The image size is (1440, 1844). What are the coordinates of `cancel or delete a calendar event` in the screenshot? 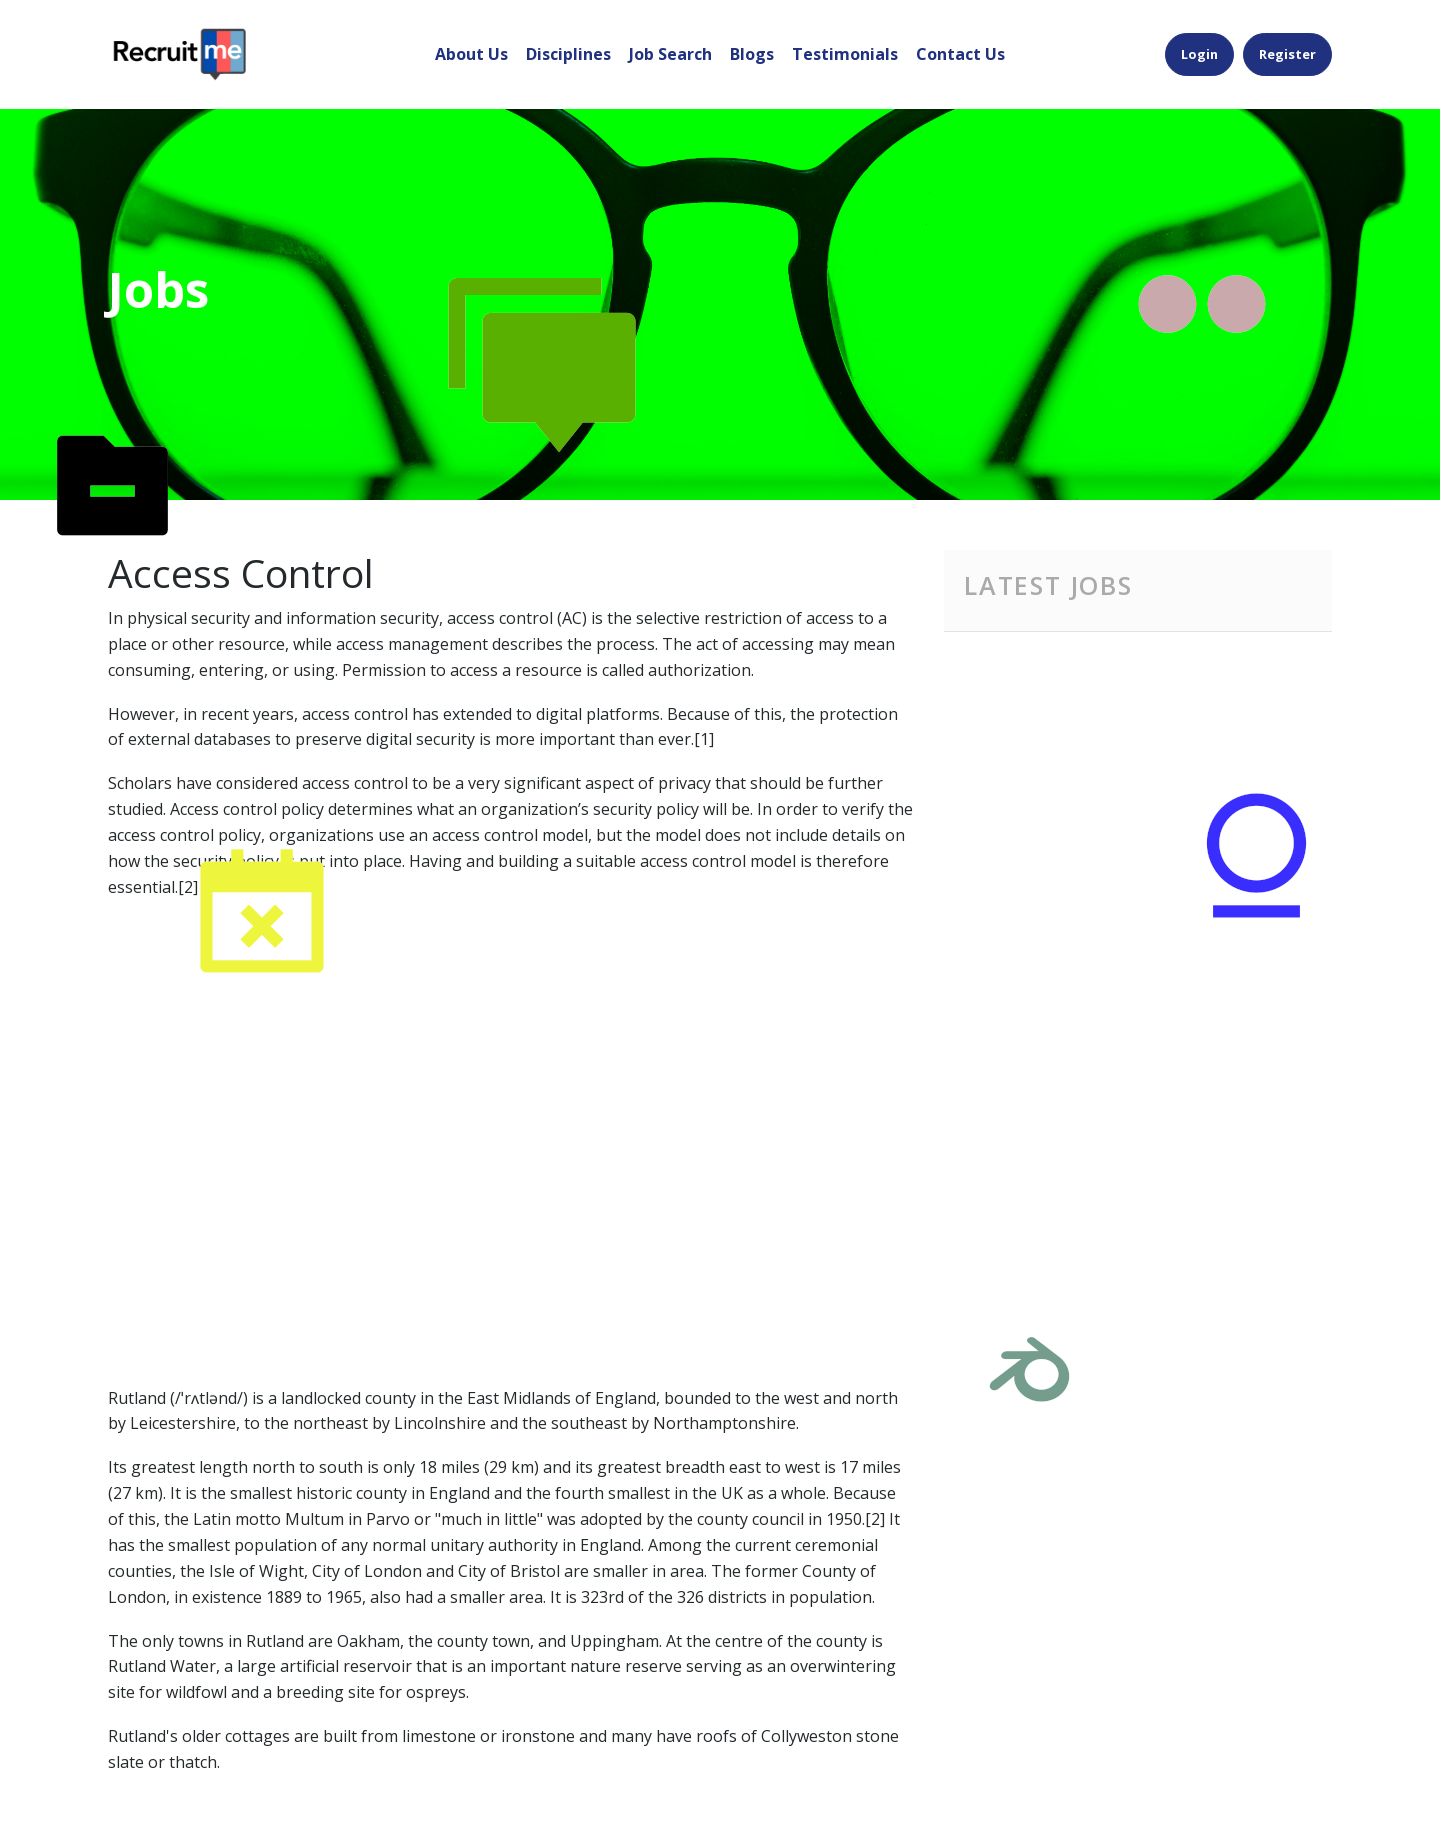 It's located at (262, 917).